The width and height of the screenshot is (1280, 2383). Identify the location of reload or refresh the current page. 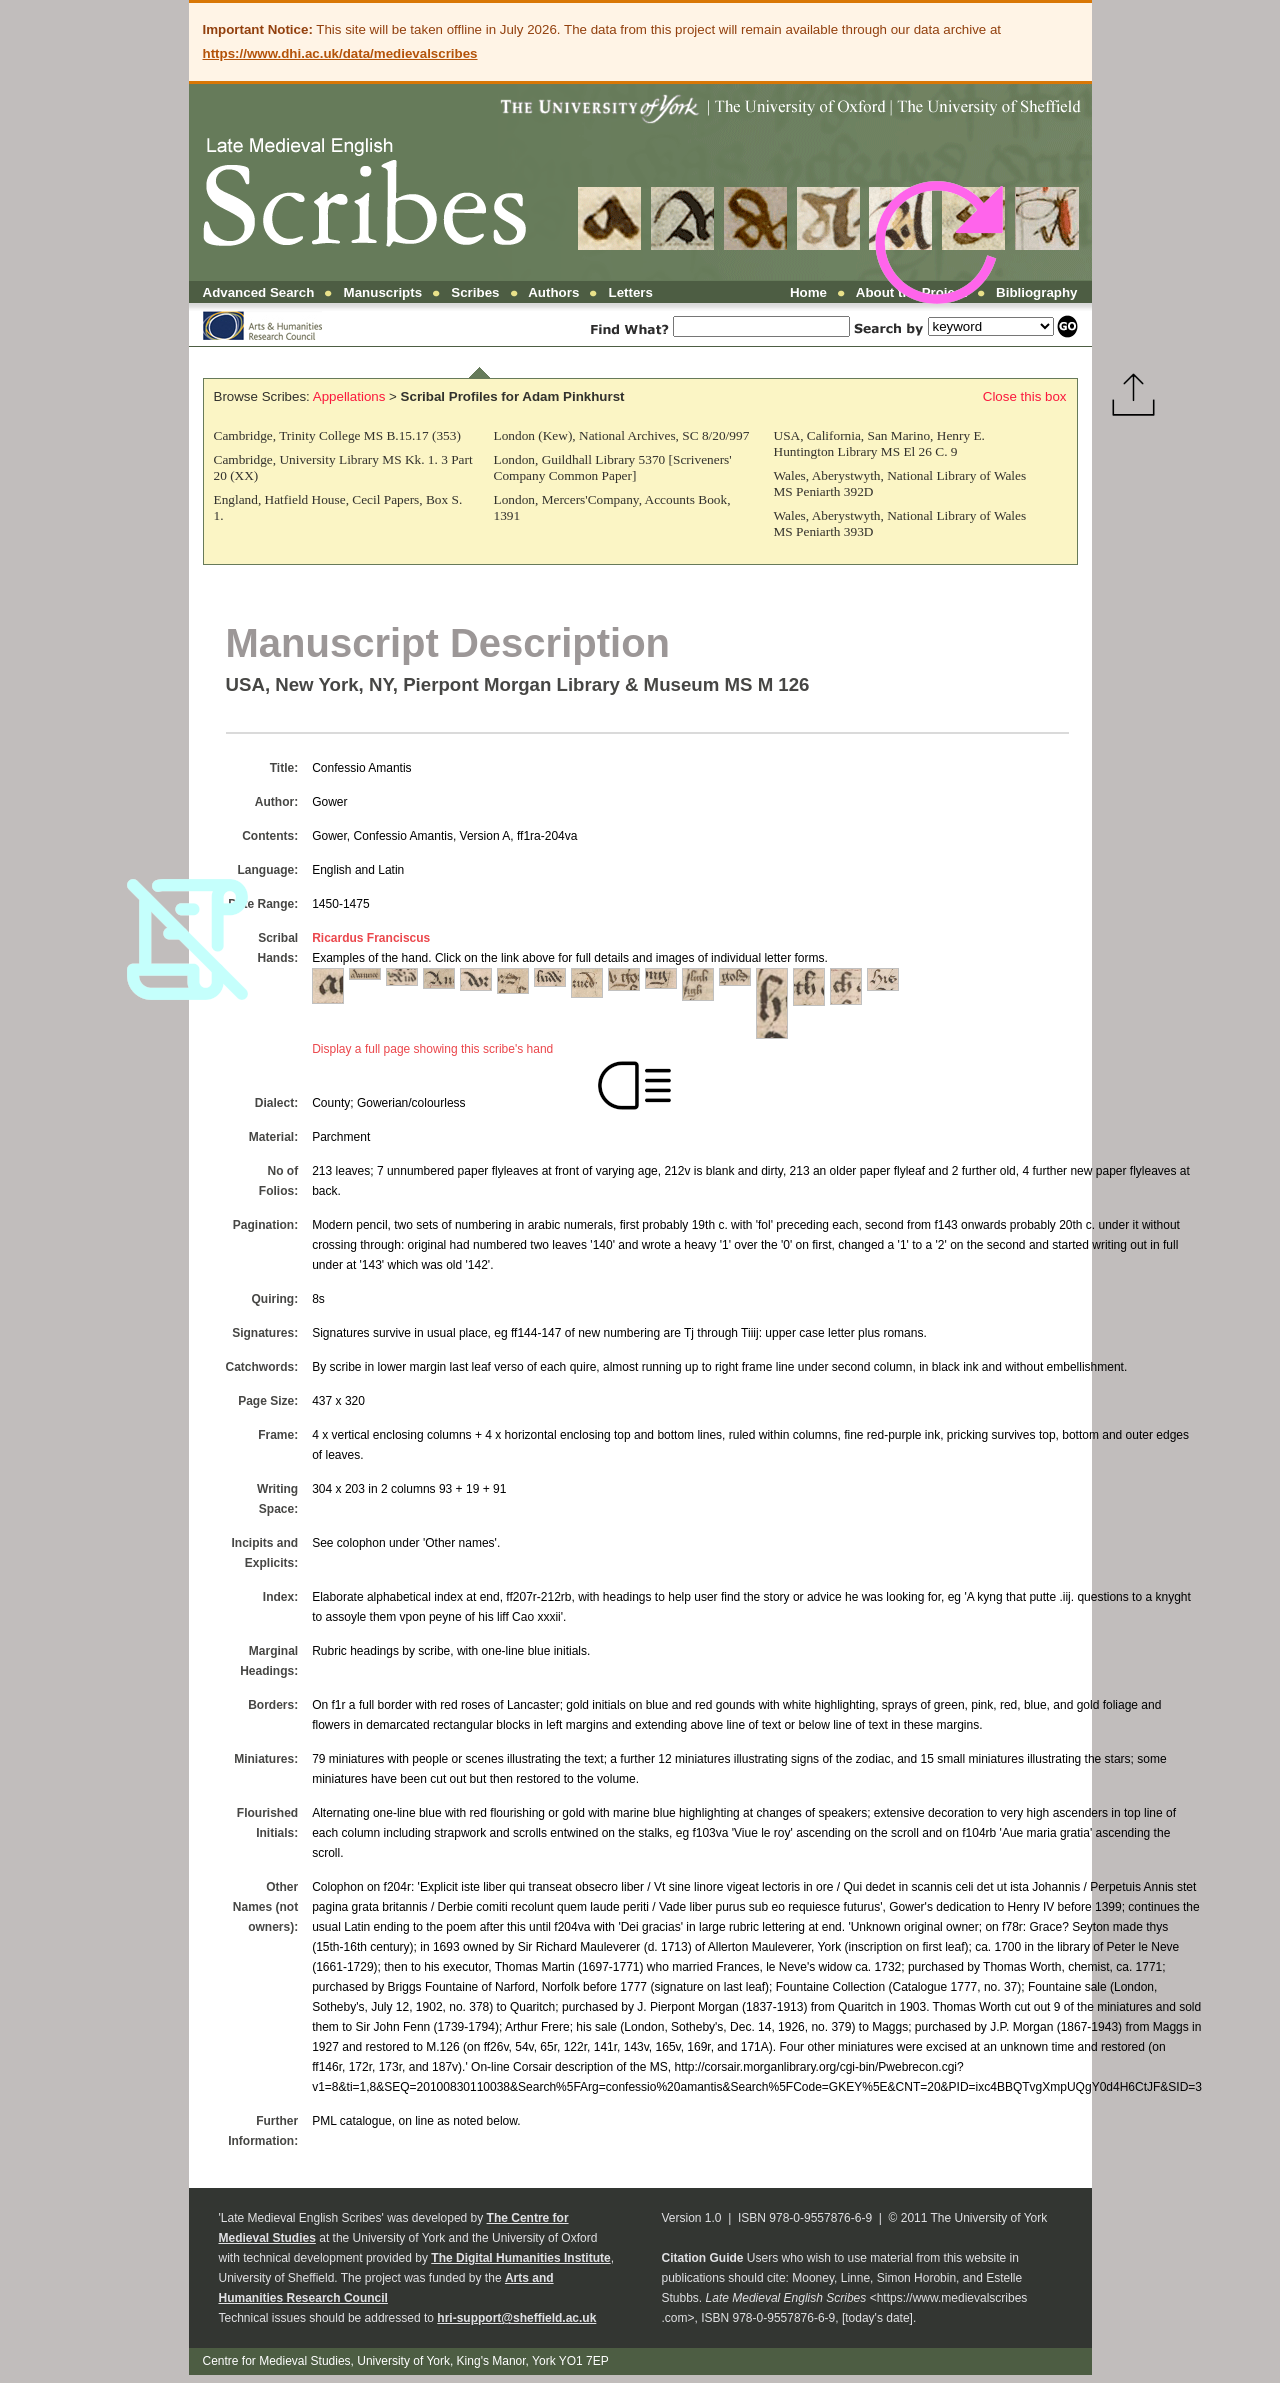
(941, 242).